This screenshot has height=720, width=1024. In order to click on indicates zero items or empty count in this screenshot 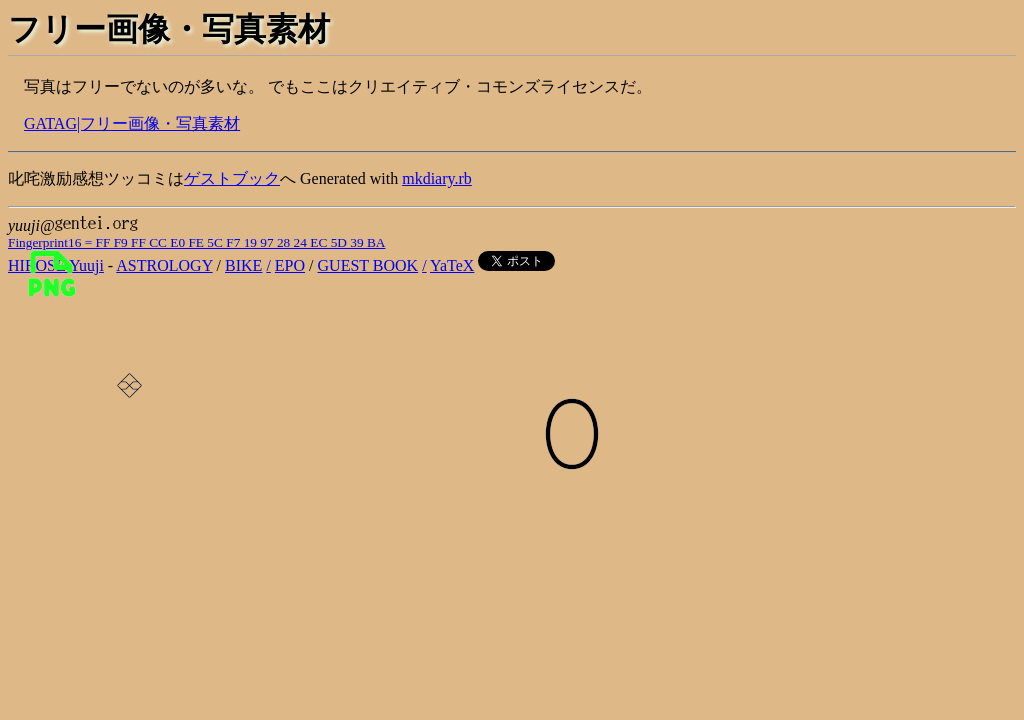, I will do `click(572, 434)`.